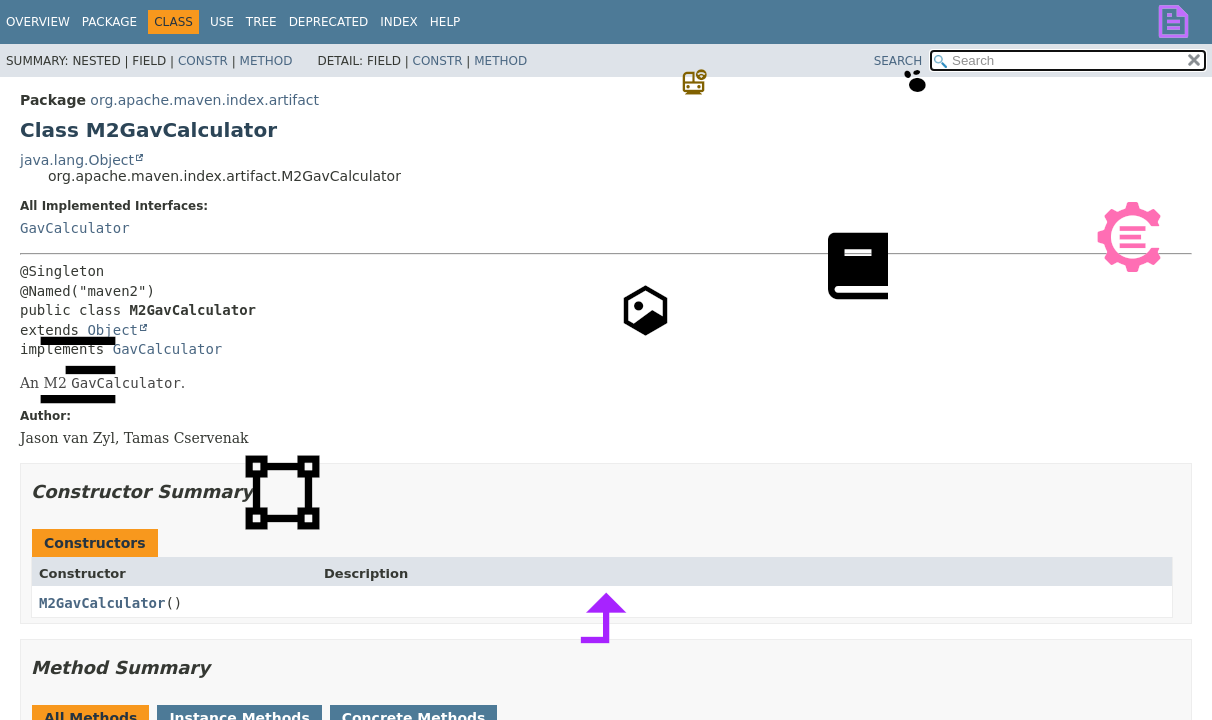 The height and width of the screenshot is (720, 1212). What do you see at coordinates (1173, 21) in the screenshot?
I see `view document contents` at bounding box center [1173, 21].